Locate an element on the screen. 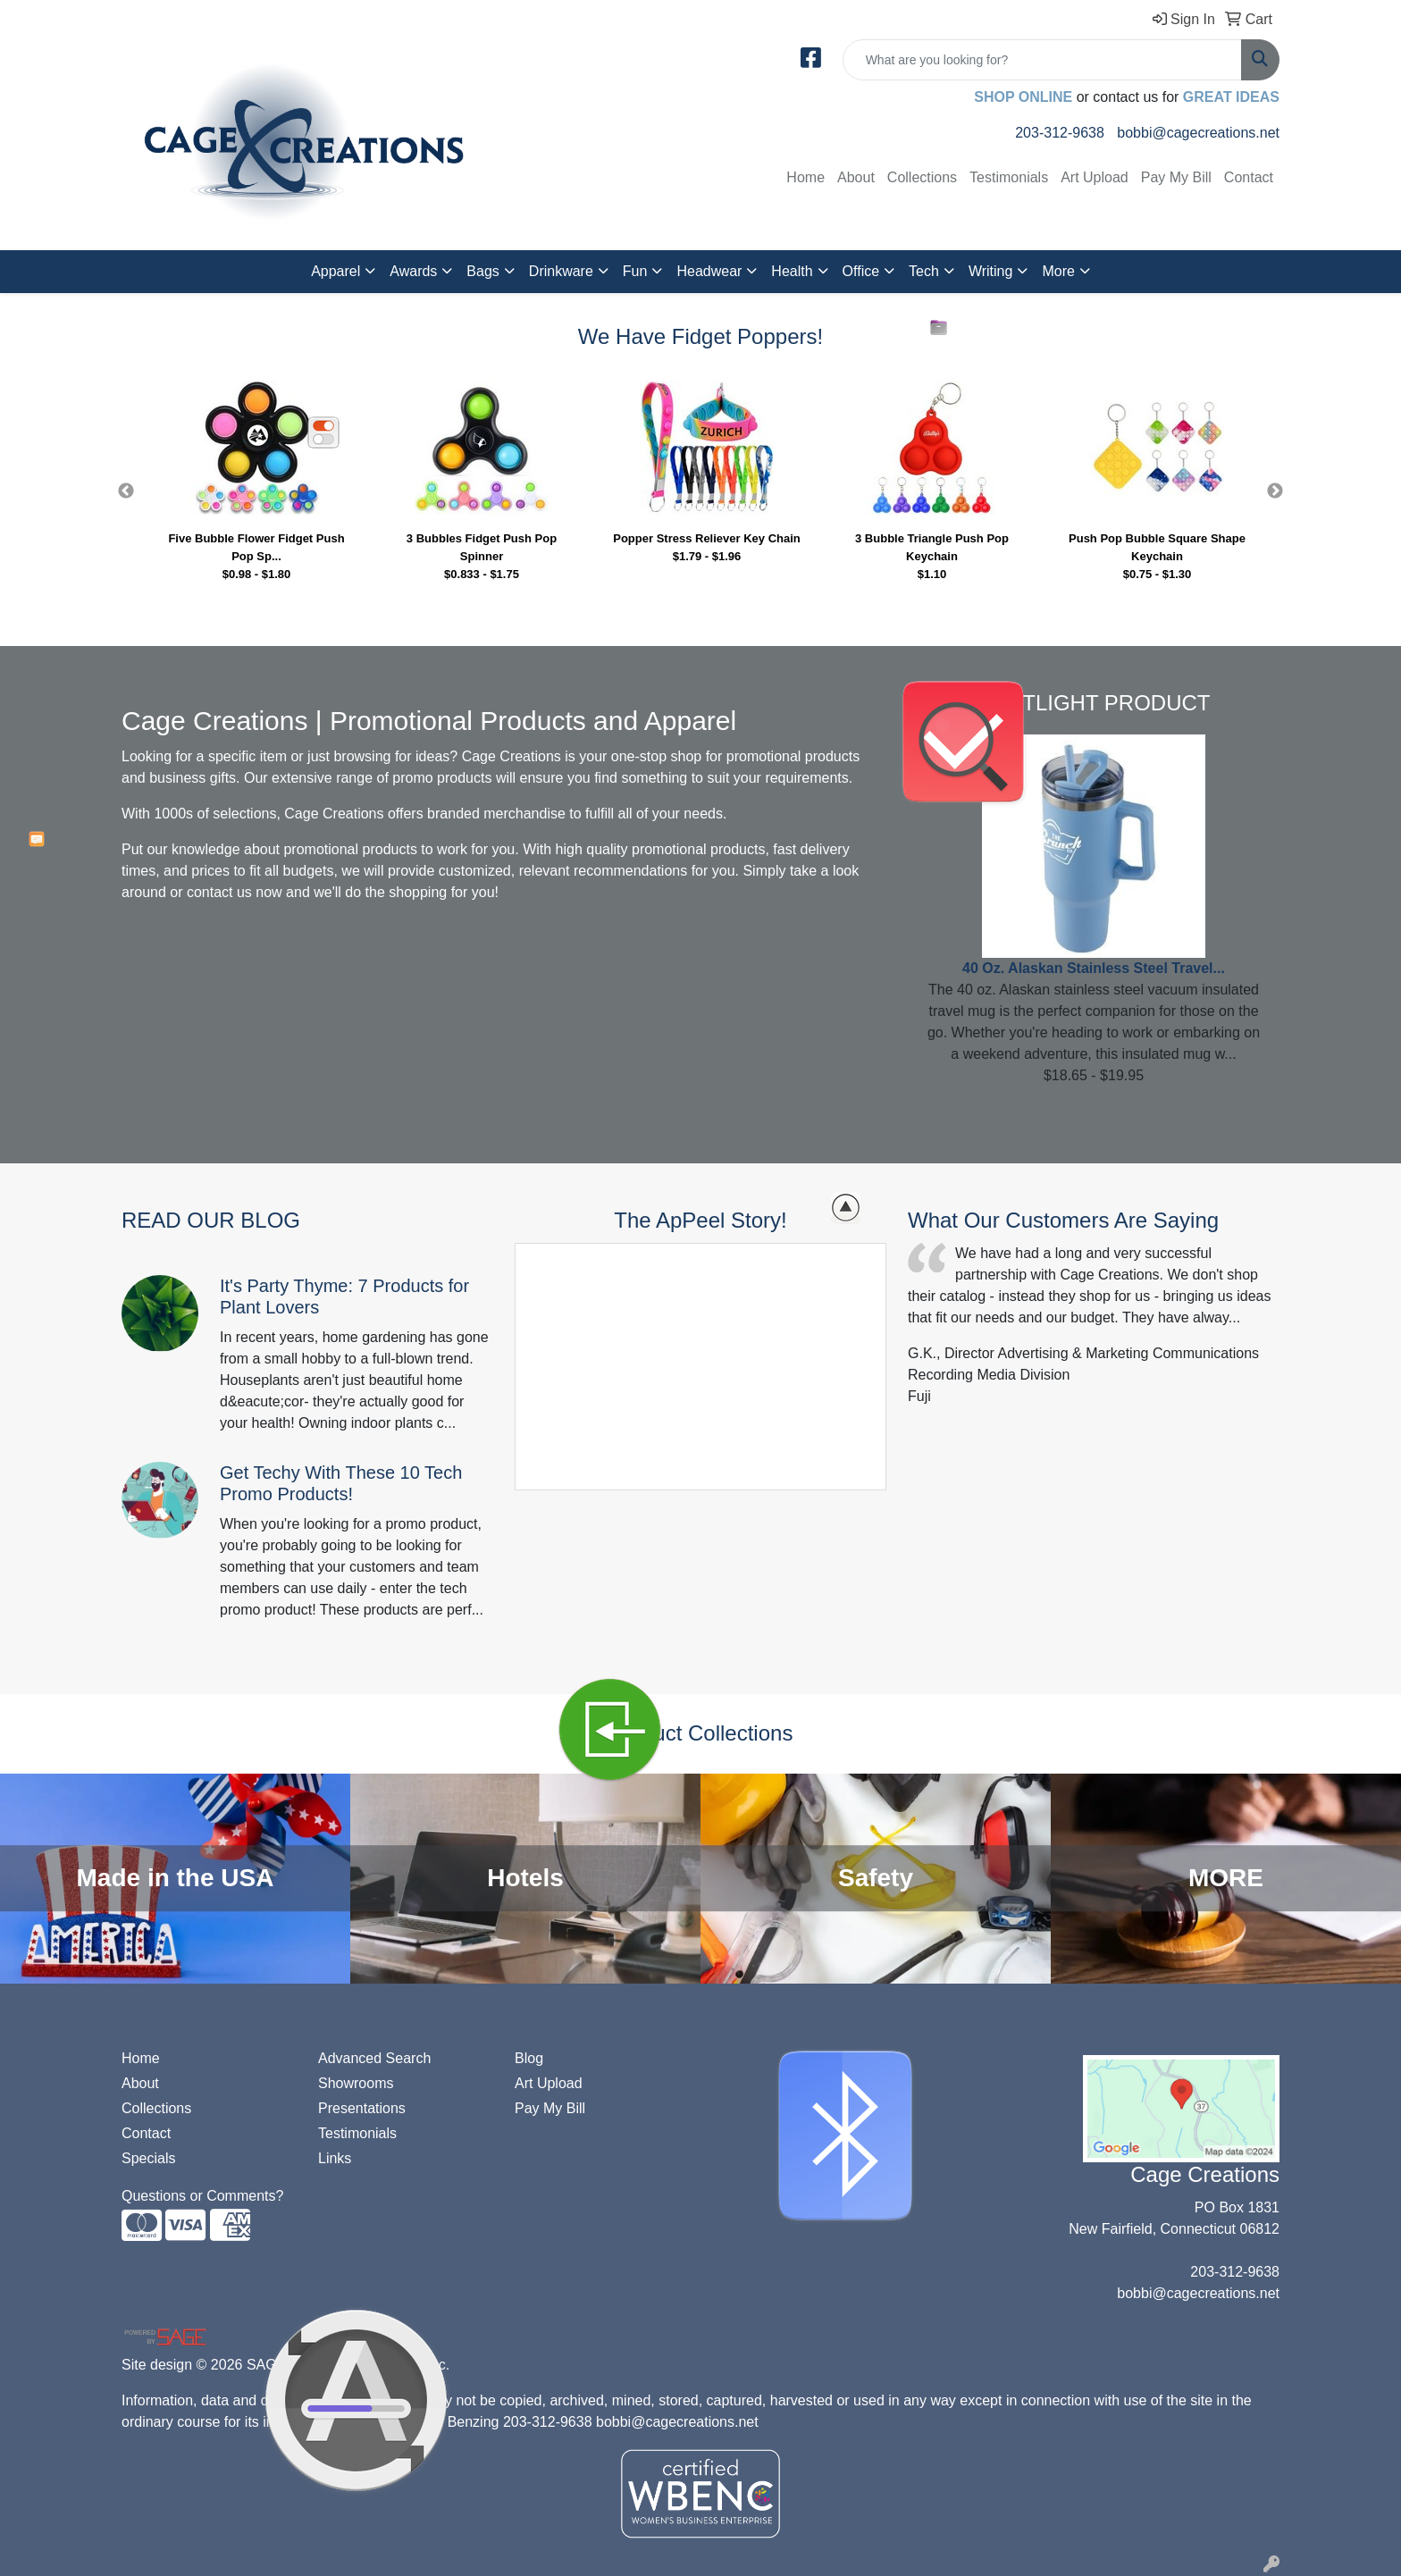 The height and width of the screenshot is (2576, 1401). open bluetooth settings is located at coordinates (845, 2135).